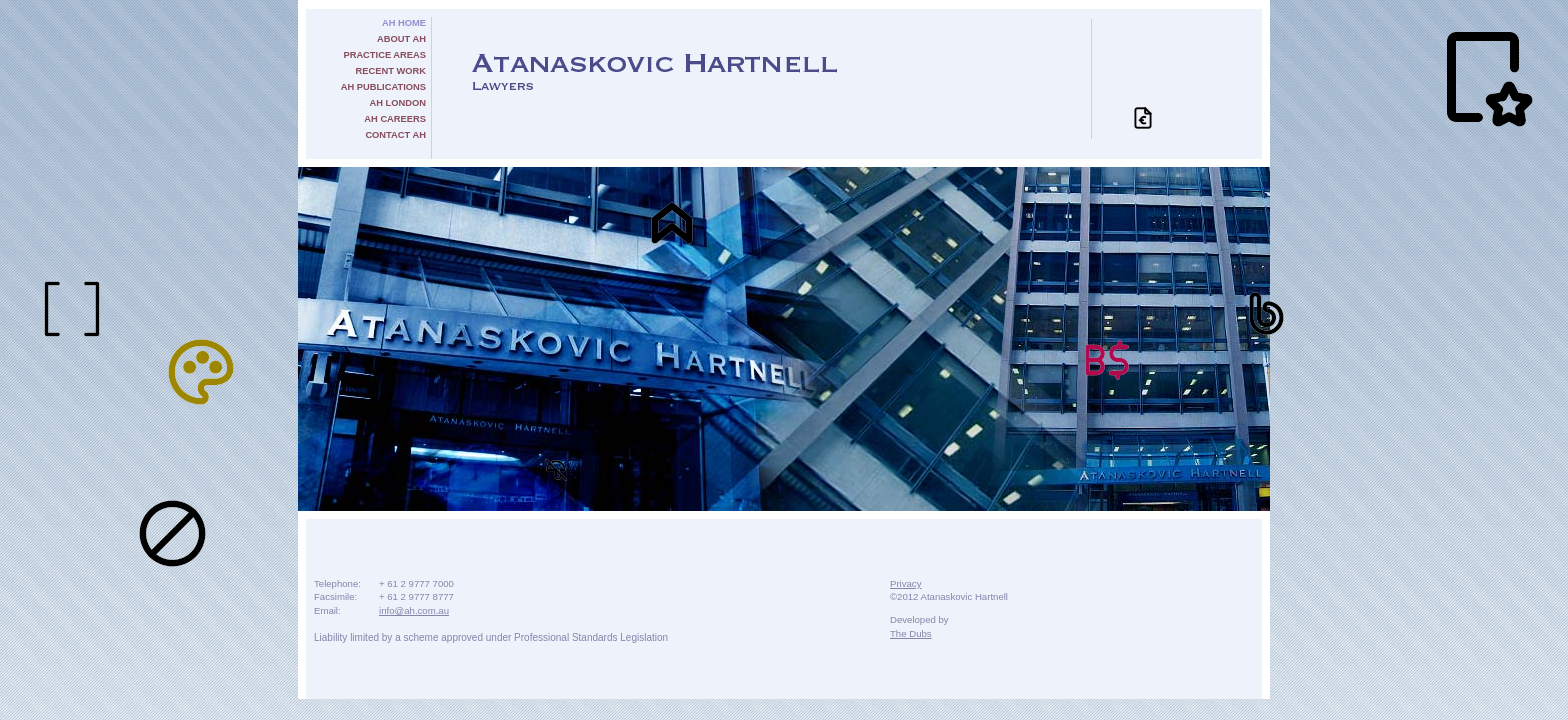 This screenshot has width=1568, height=720. What do you see at coordinates (1483, 77) in the screenshot?
I see `mark tablet as favorite device` at bounding box center [1483, 77].